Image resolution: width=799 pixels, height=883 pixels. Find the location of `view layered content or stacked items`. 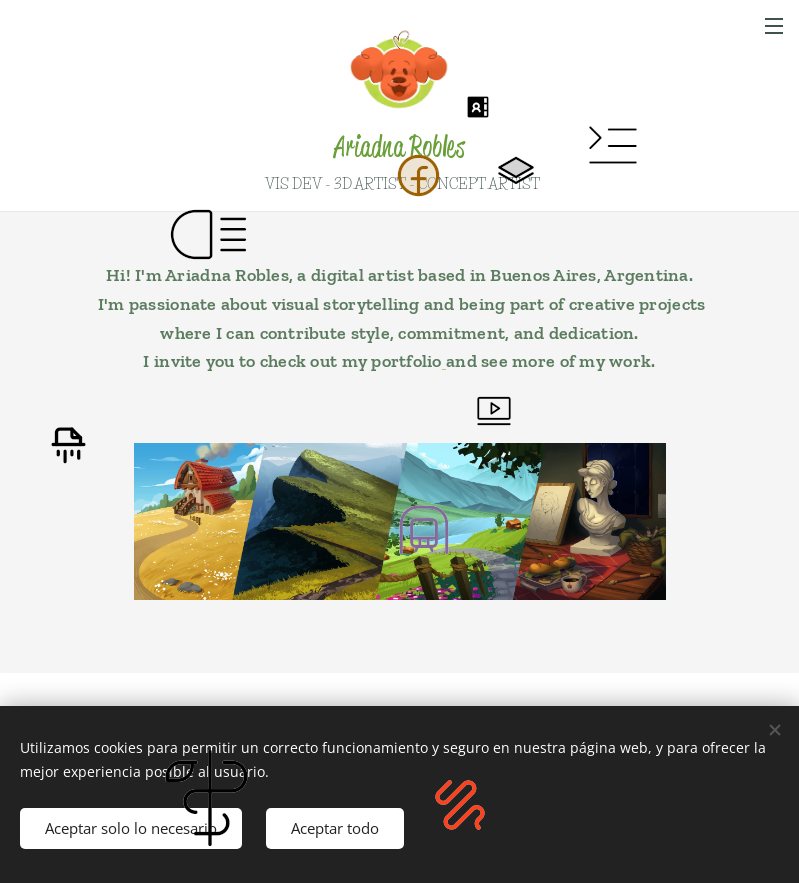

view layered content or stacked items is located at coordinates (516, 171).